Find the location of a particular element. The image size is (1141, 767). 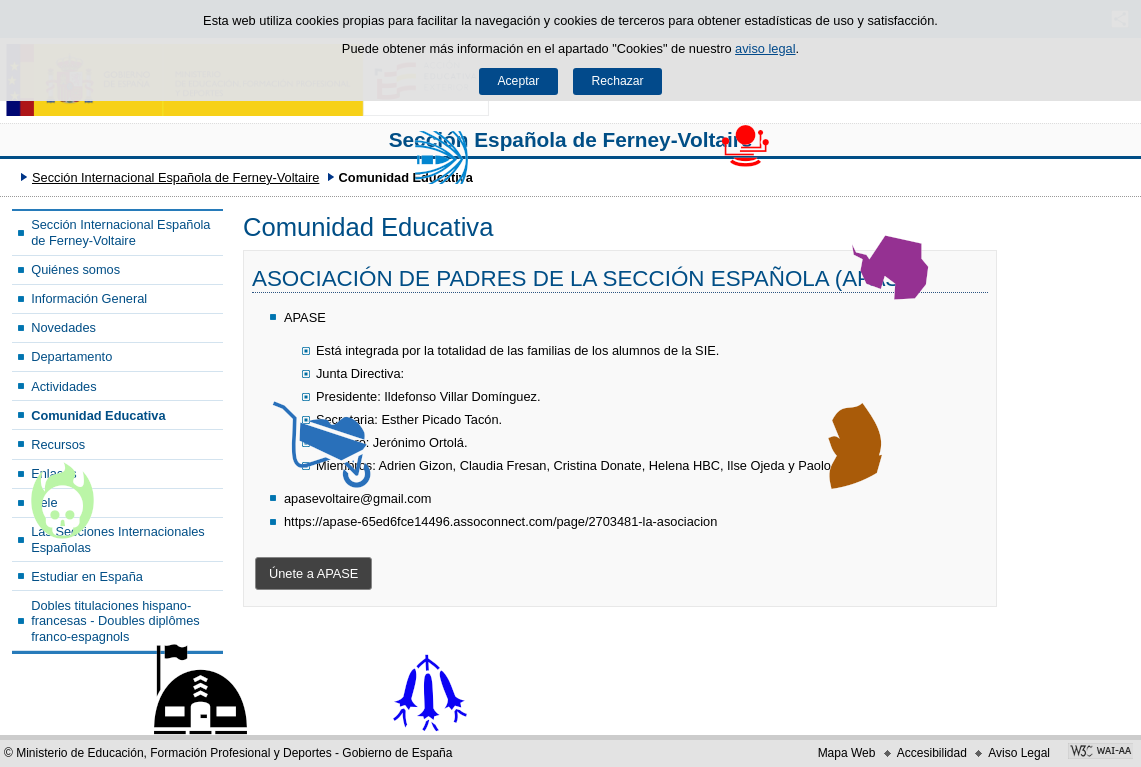

view solar system or planetary model is located at coordinates (745, 144).